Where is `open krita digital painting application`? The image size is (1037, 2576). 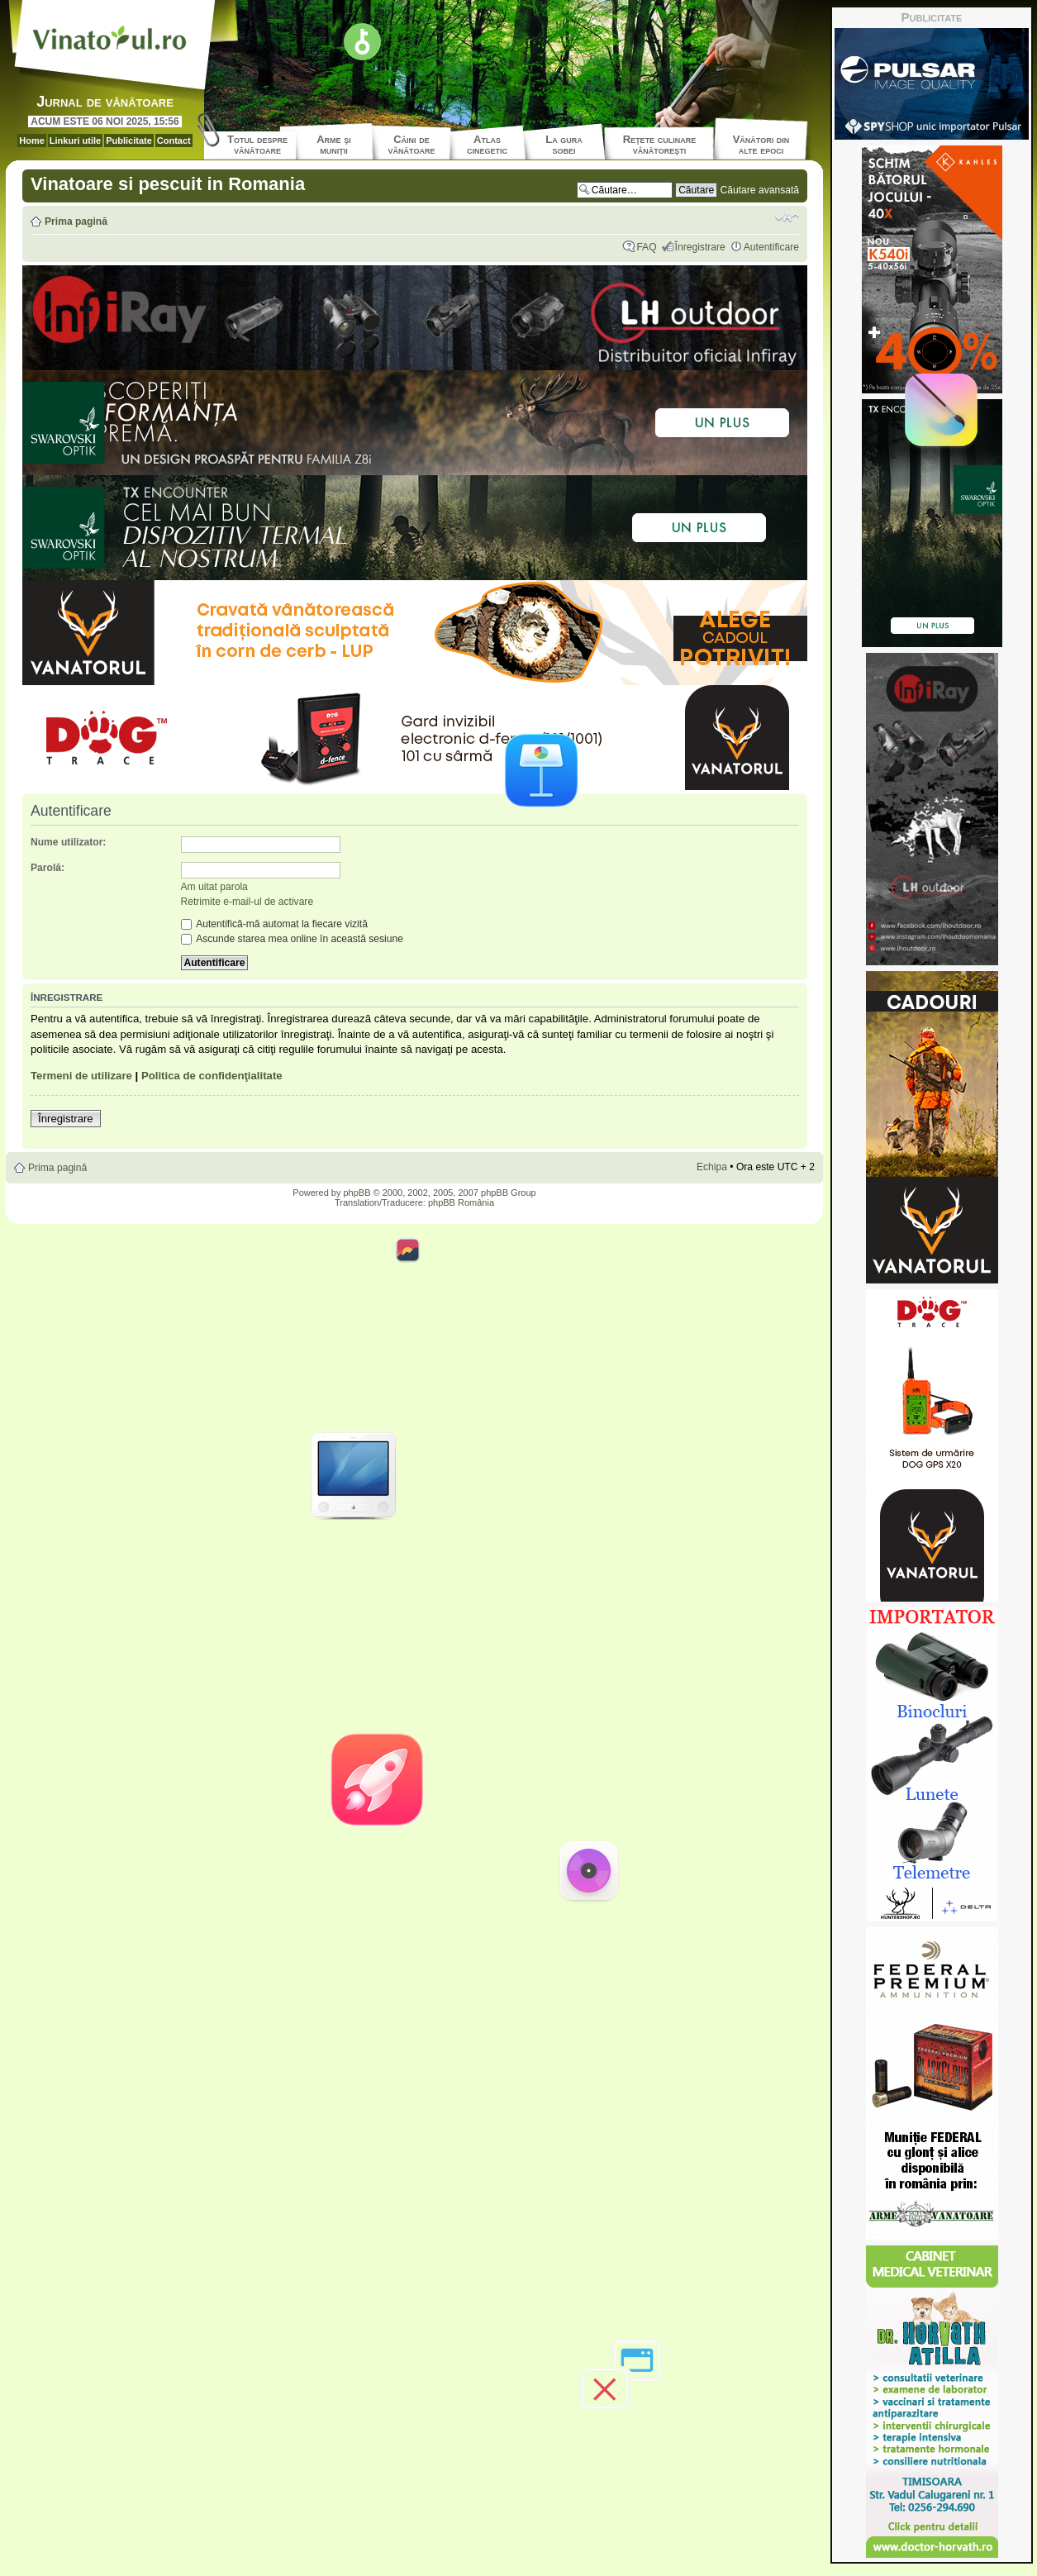 open krita digital painting application is located at coordinates (941, 410).